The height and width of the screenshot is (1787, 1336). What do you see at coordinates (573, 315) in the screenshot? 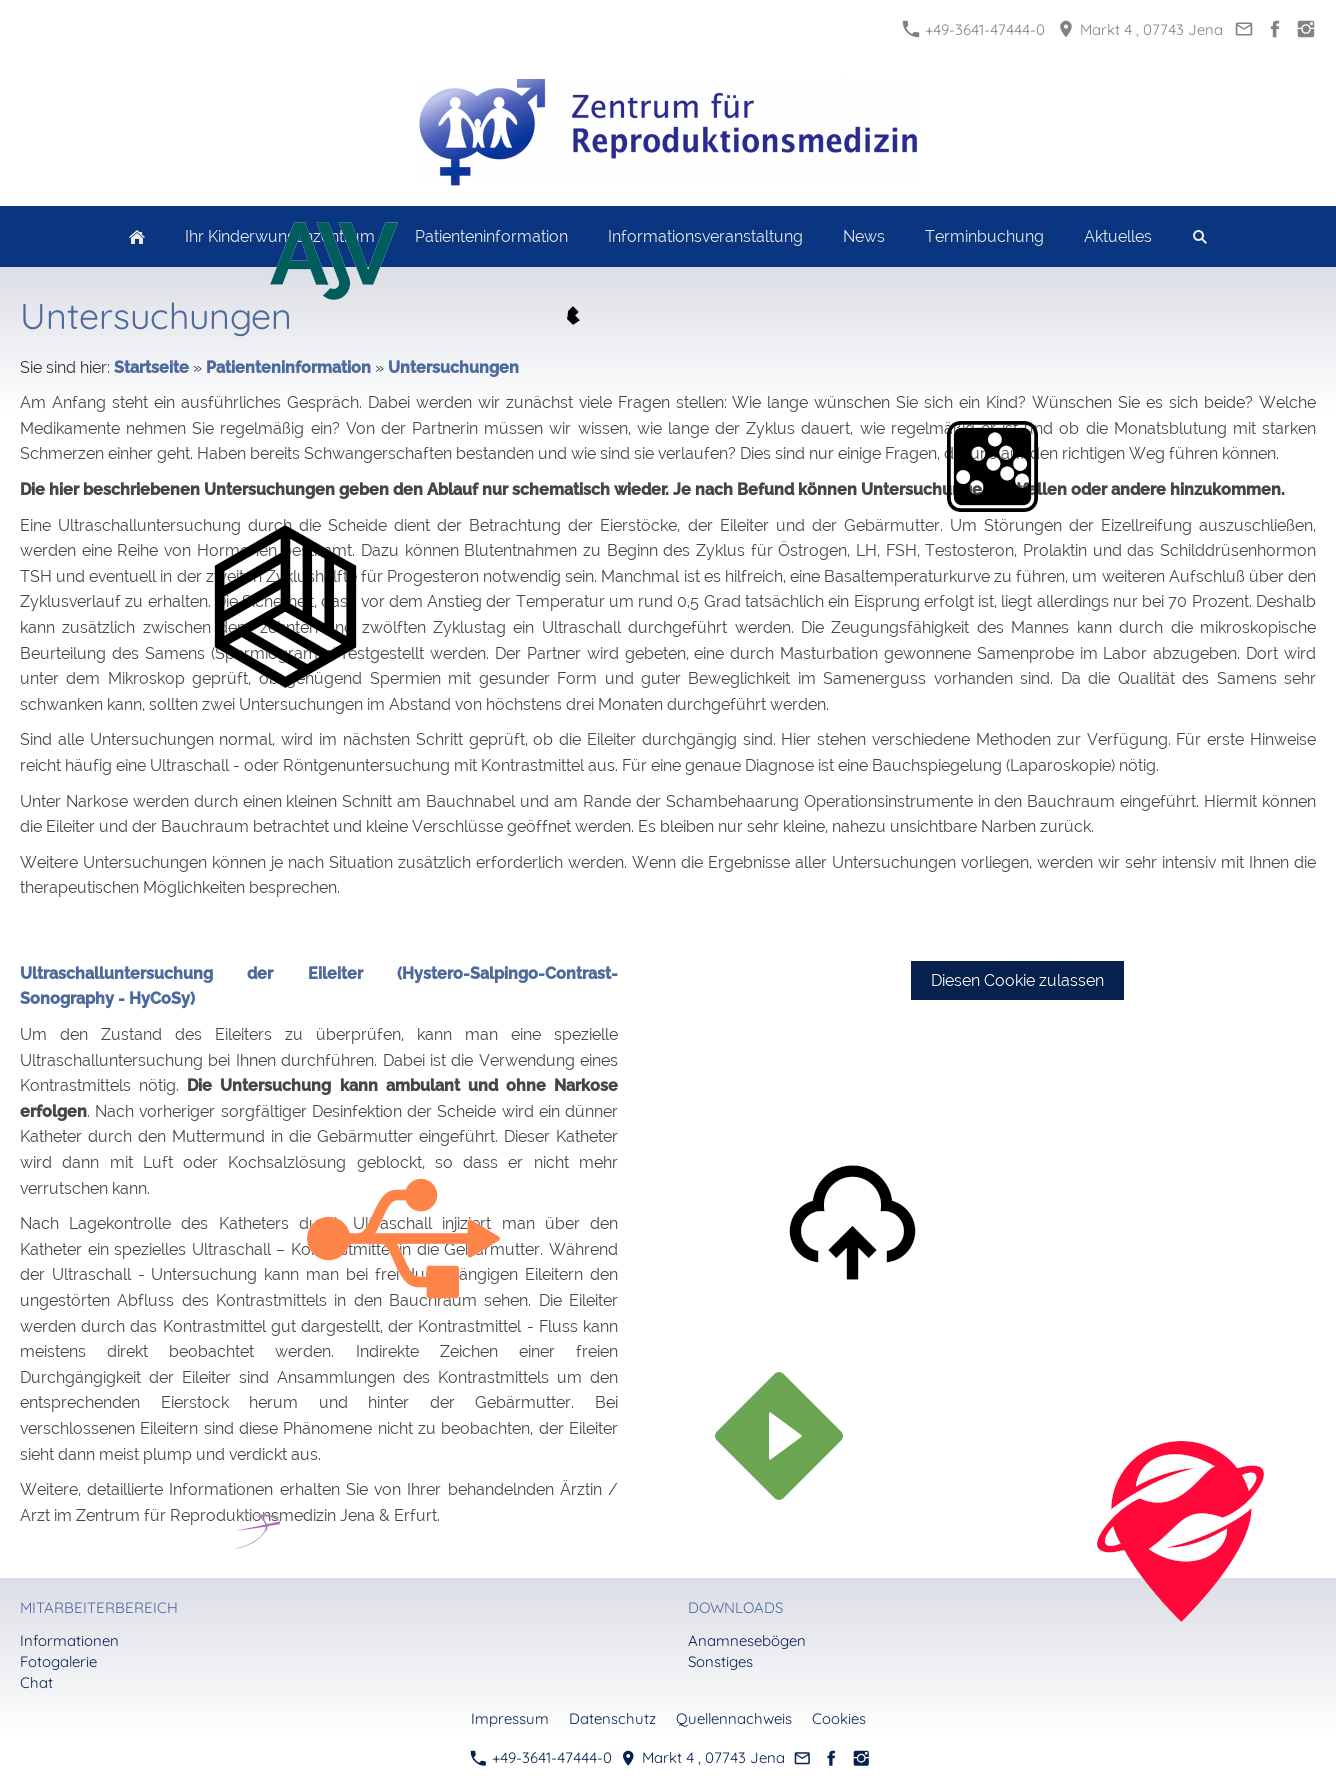
I see `bulma CSS framework logo` at bounding box center [573, 315].